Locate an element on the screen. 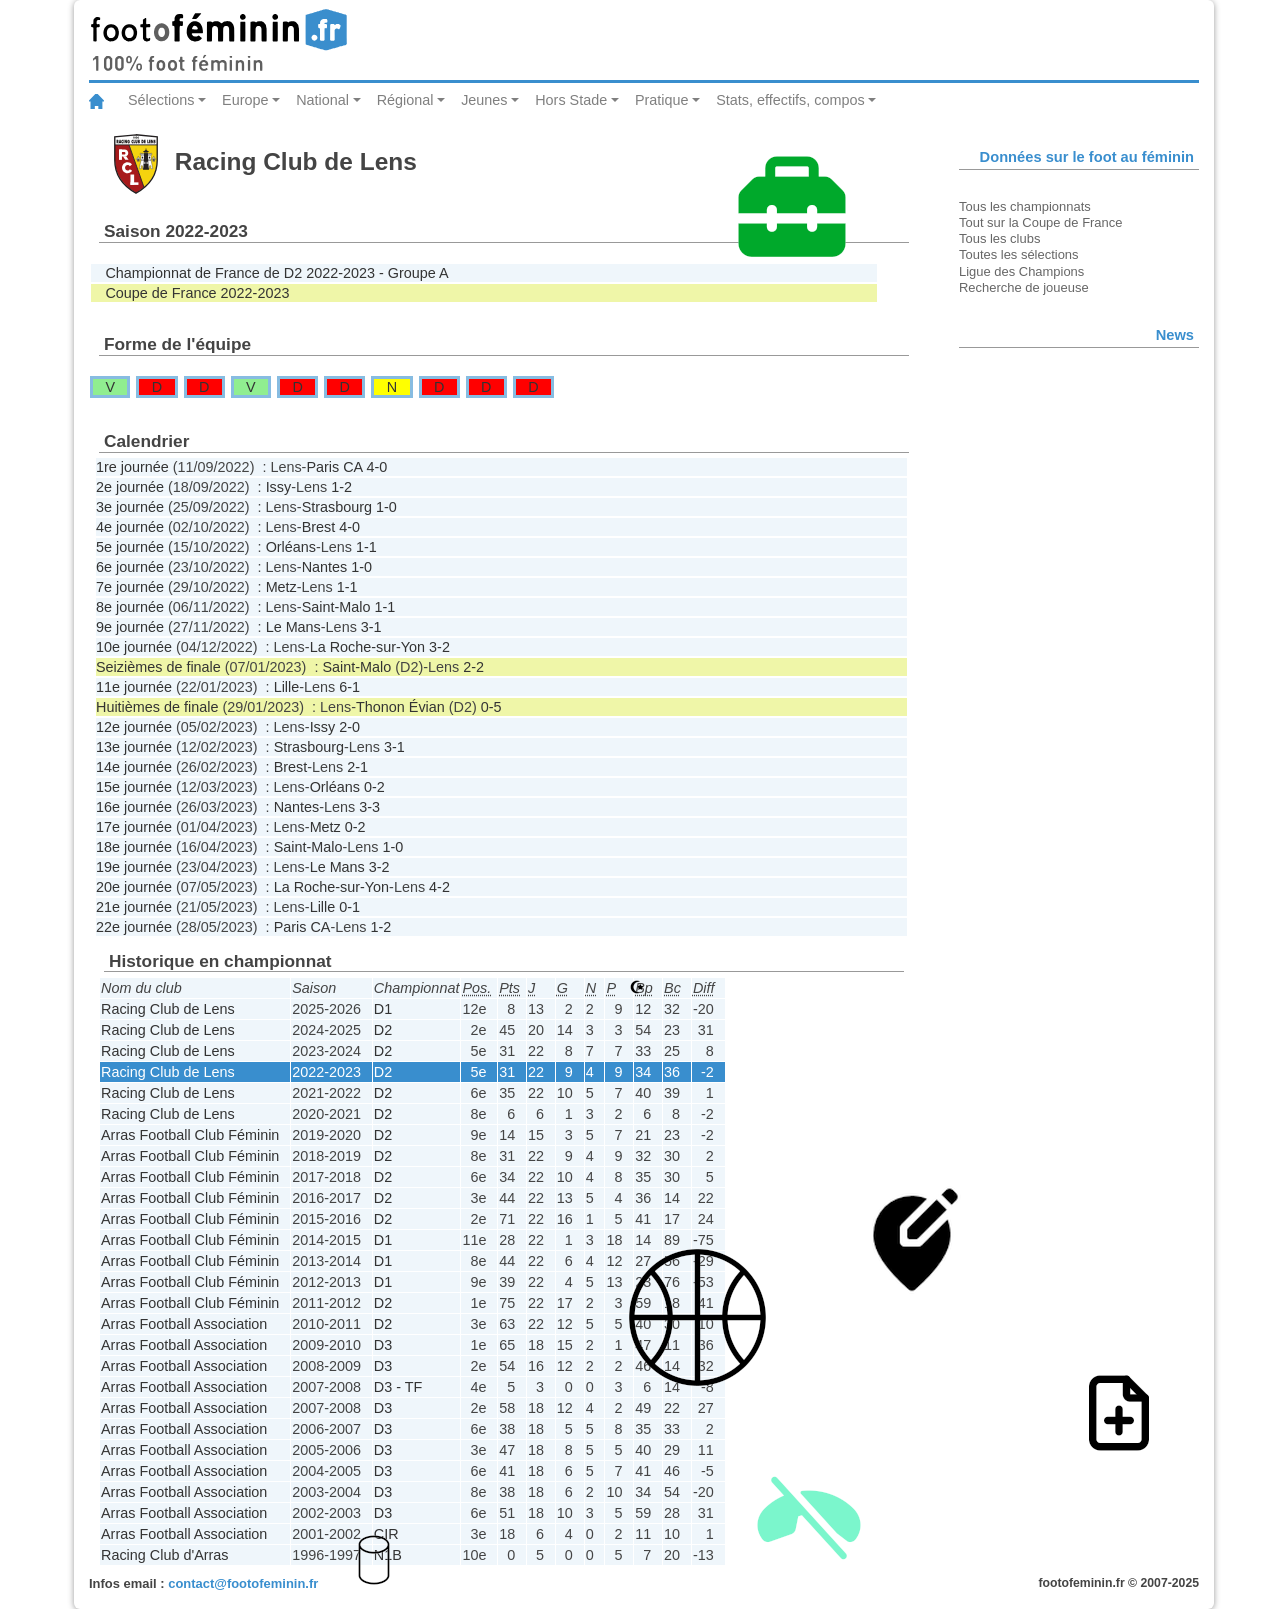  create a new file is located at coordinates (1119, 1413).